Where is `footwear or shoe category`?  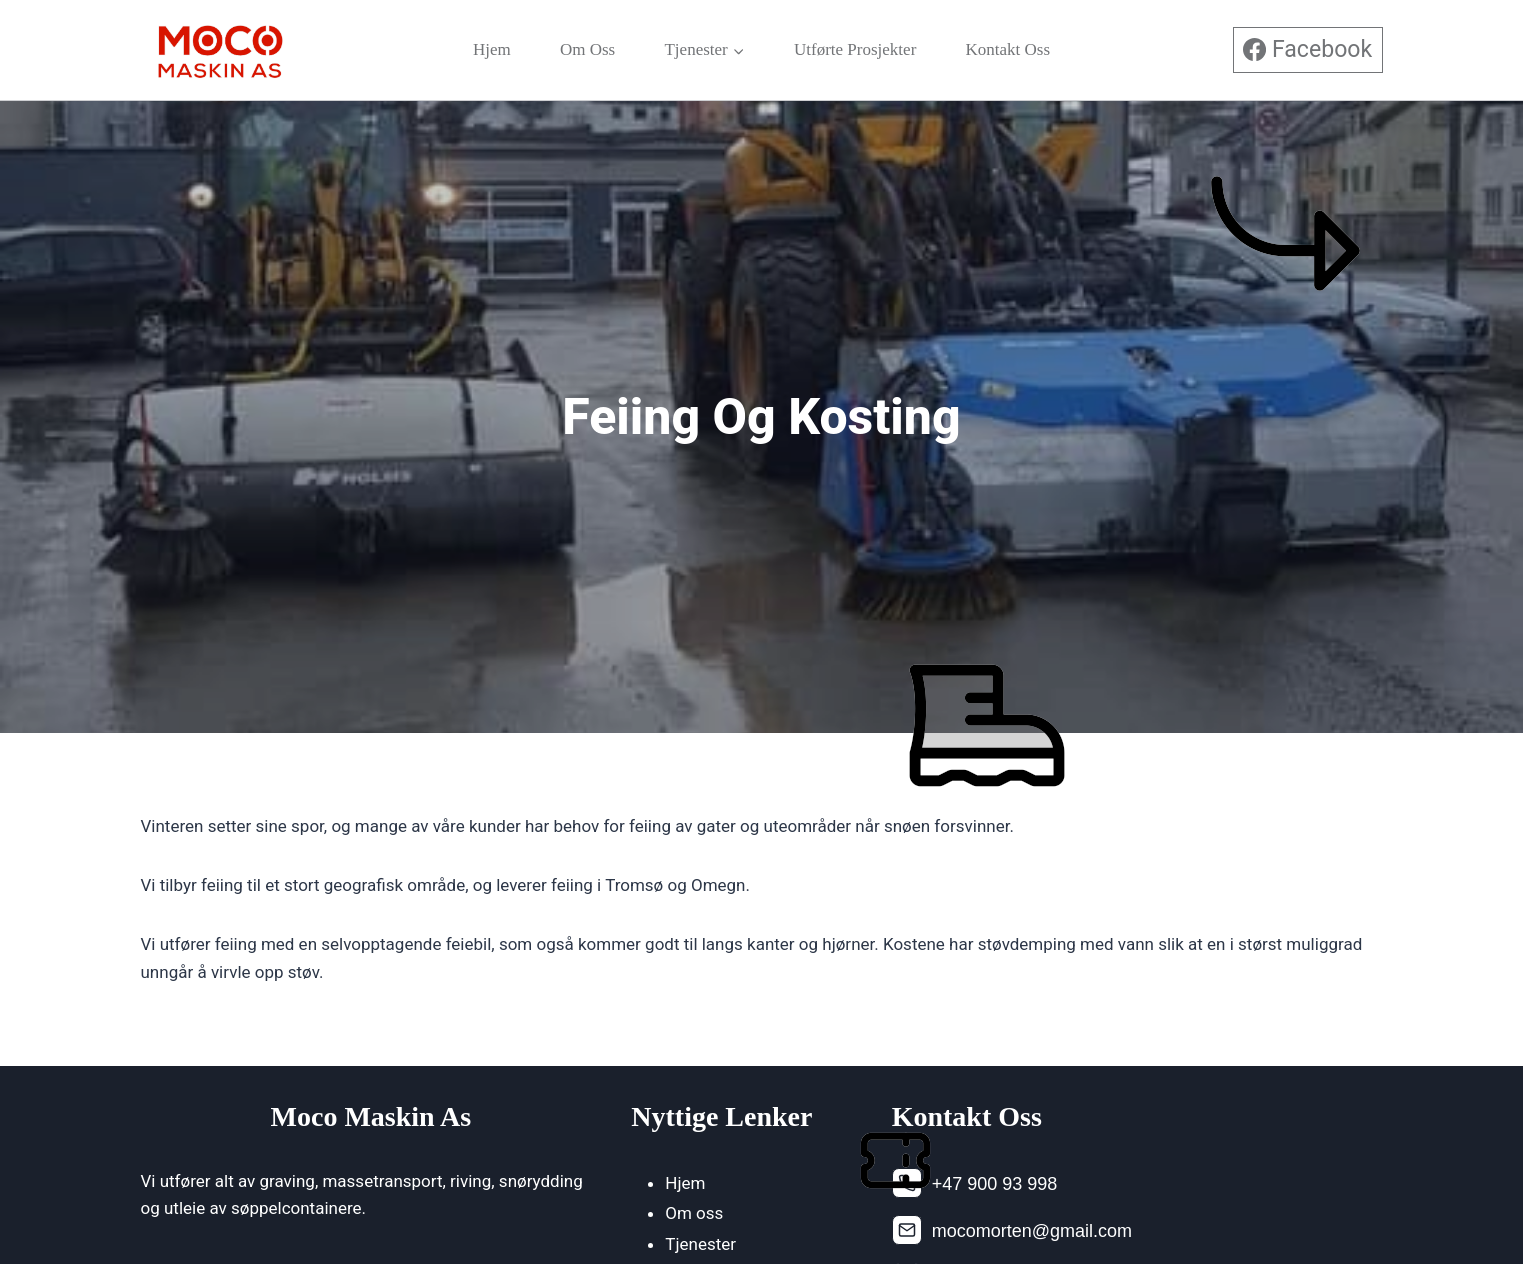
footwear or shoe category is located at coordinates (981, 725).